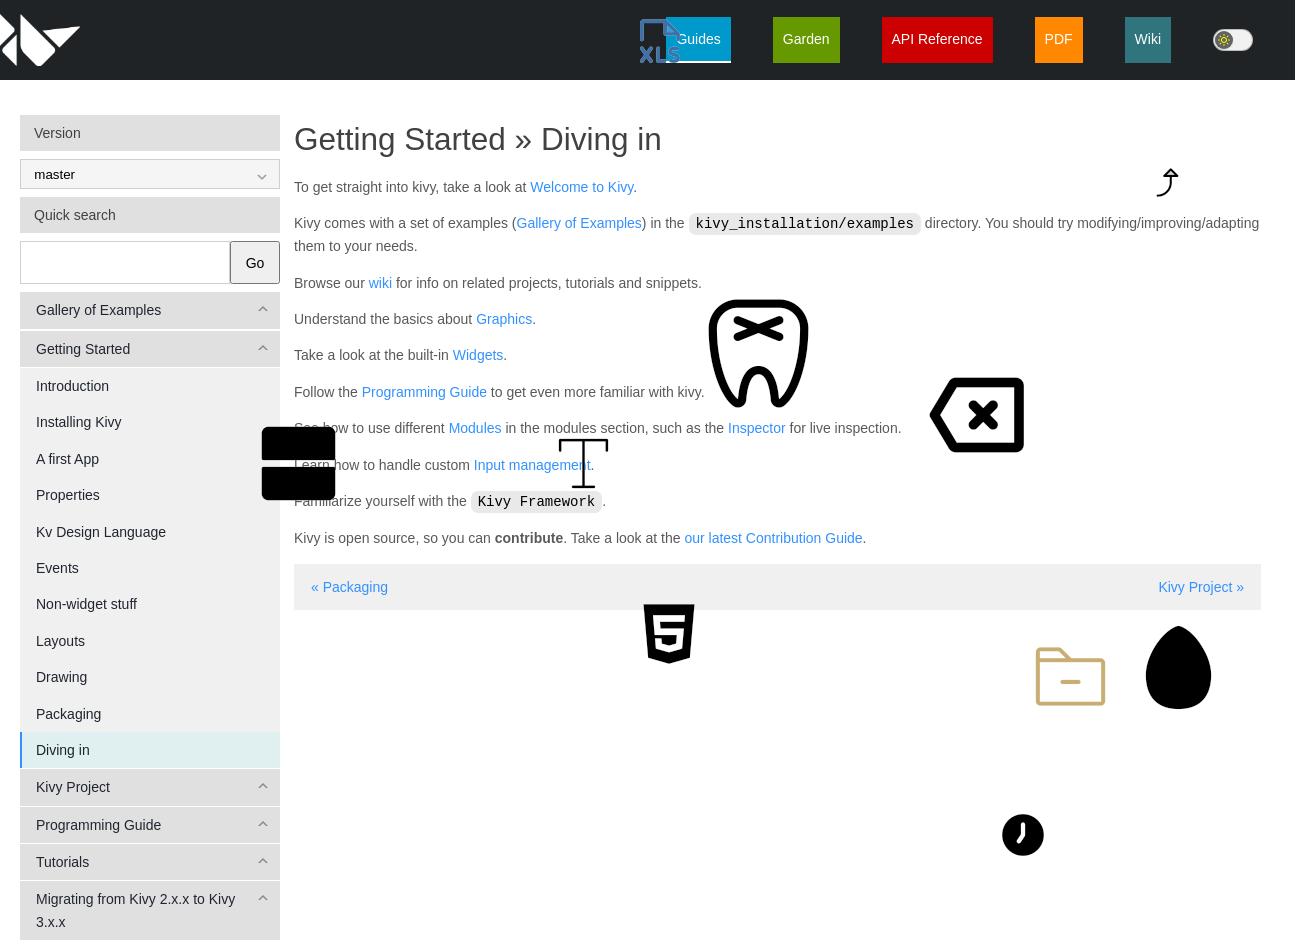 This screenshot has height=941, width=1295. Describe the element at coordinates (1178, 667) in the screenshot. I see `indicates egg or egg-related content` at that location.